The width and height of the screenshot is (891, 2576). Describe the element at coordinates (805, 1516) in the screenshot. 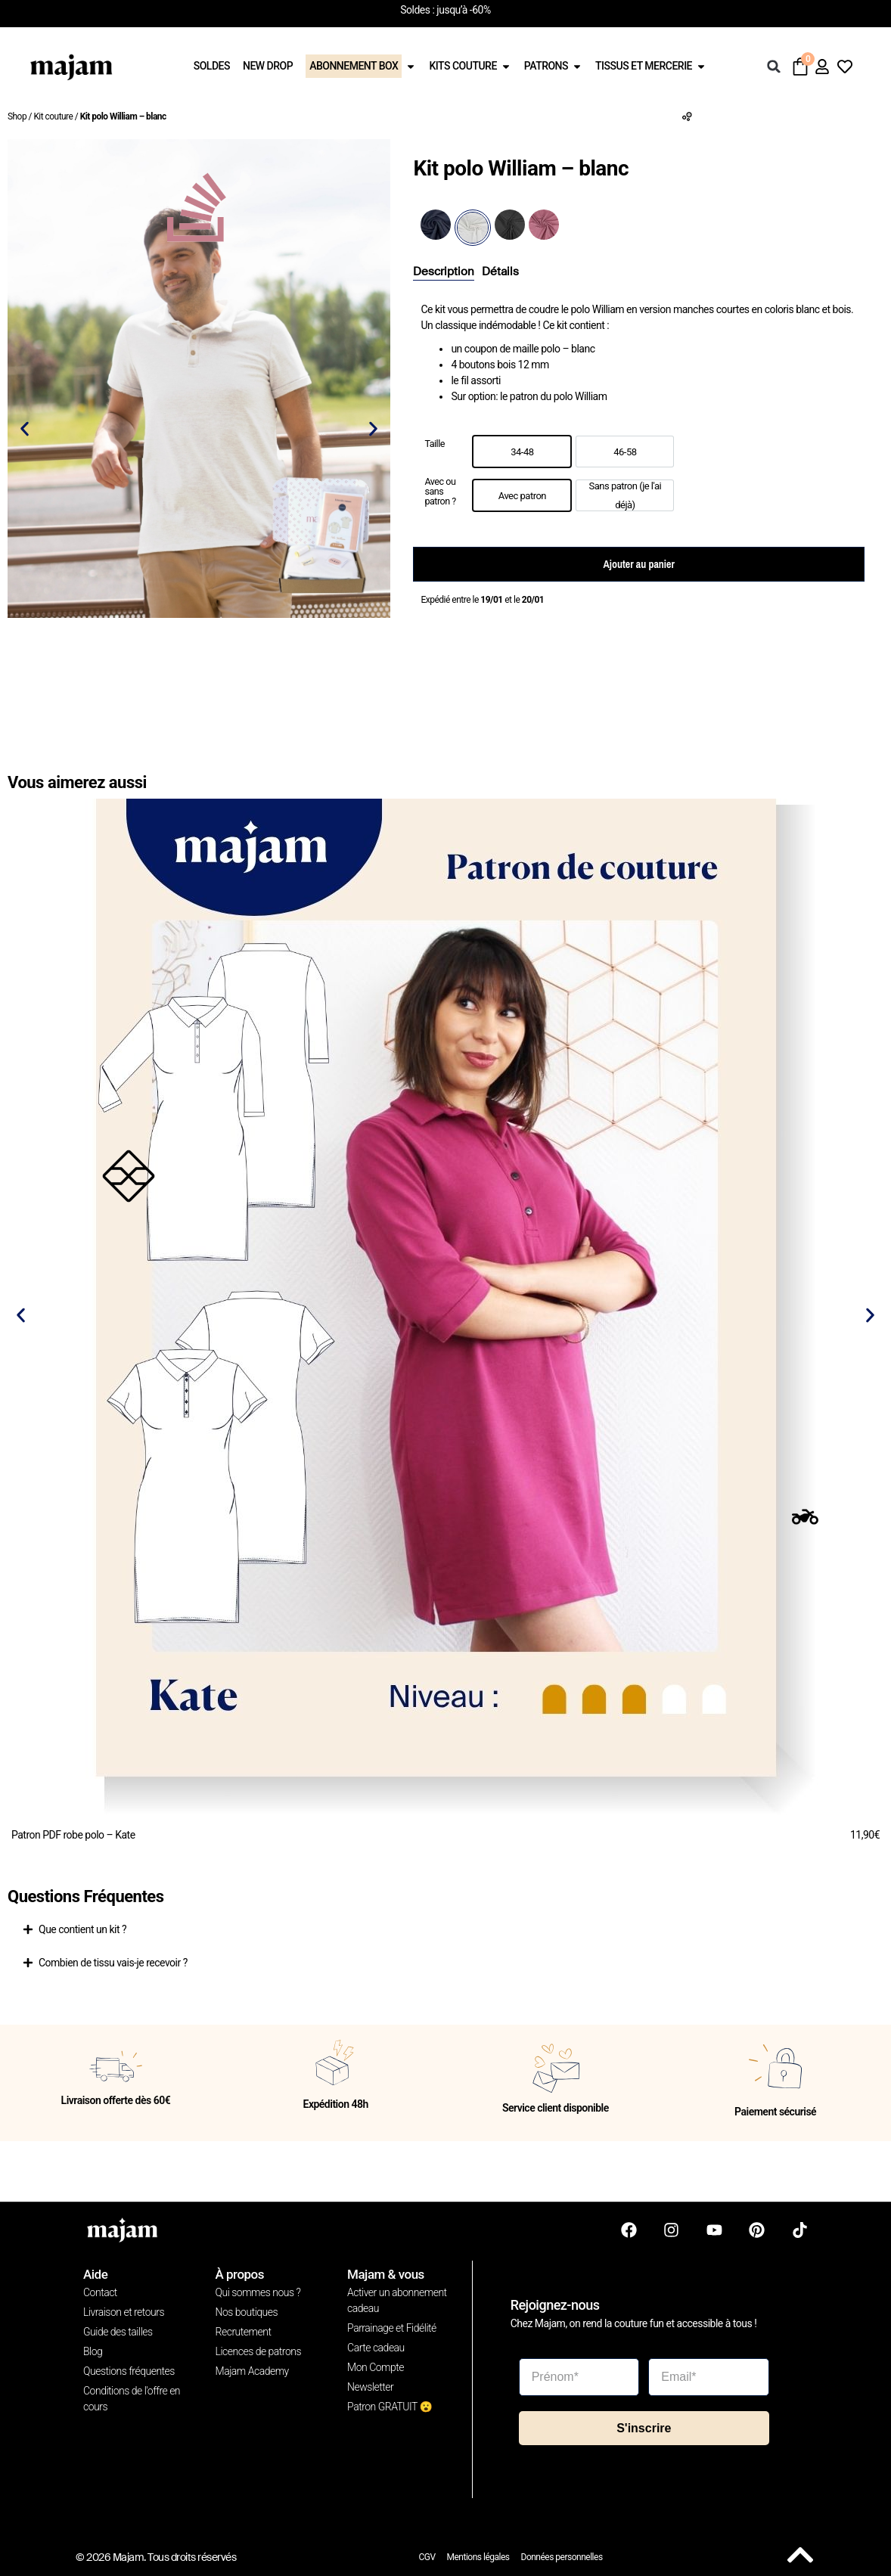

I see `select motorcycle as transportation mode` at that location.